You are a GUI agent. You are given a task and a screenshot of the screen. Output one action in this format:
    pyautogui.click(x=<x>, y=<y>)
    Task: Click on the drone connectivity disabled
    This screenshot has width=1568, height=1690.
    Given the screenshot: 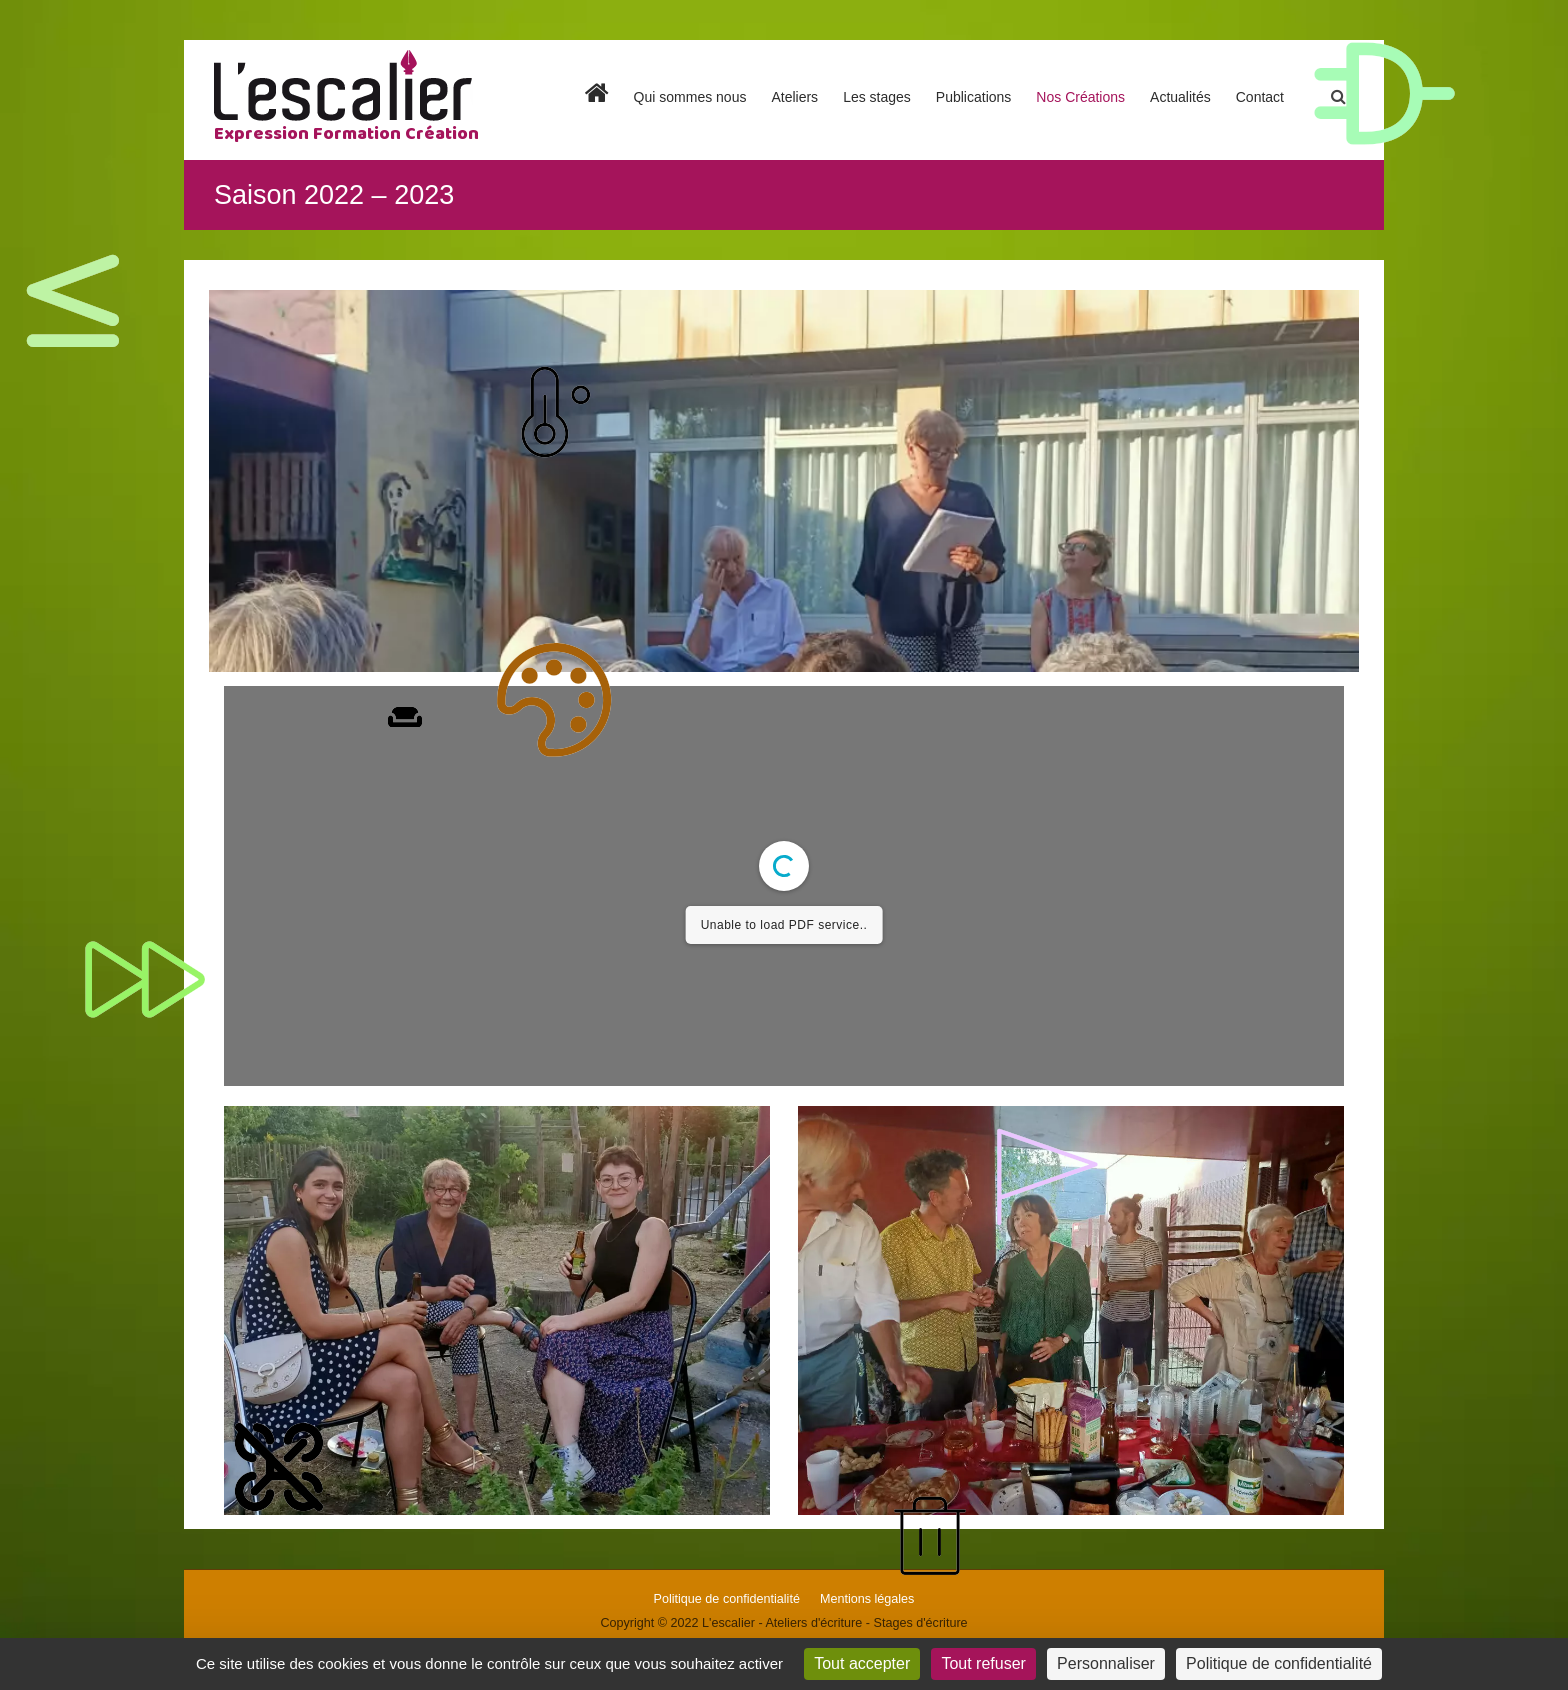 What is the action you would take?
    pyautogui.click(x=279, y=1467)
    